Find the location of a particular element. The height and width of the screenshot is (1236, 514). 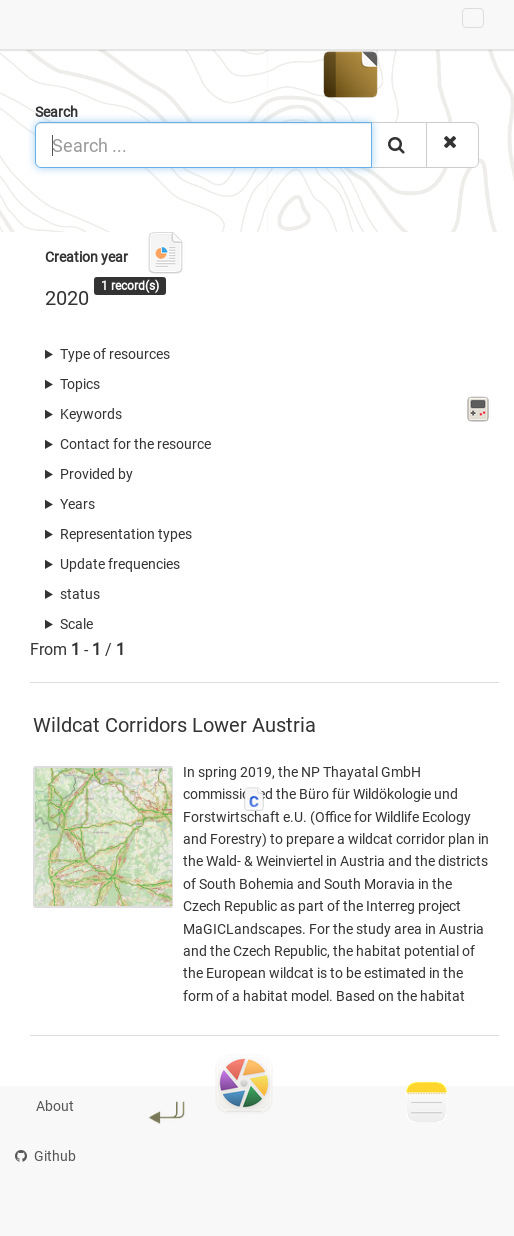

open a presentation file is located at coordinates (165, 252).